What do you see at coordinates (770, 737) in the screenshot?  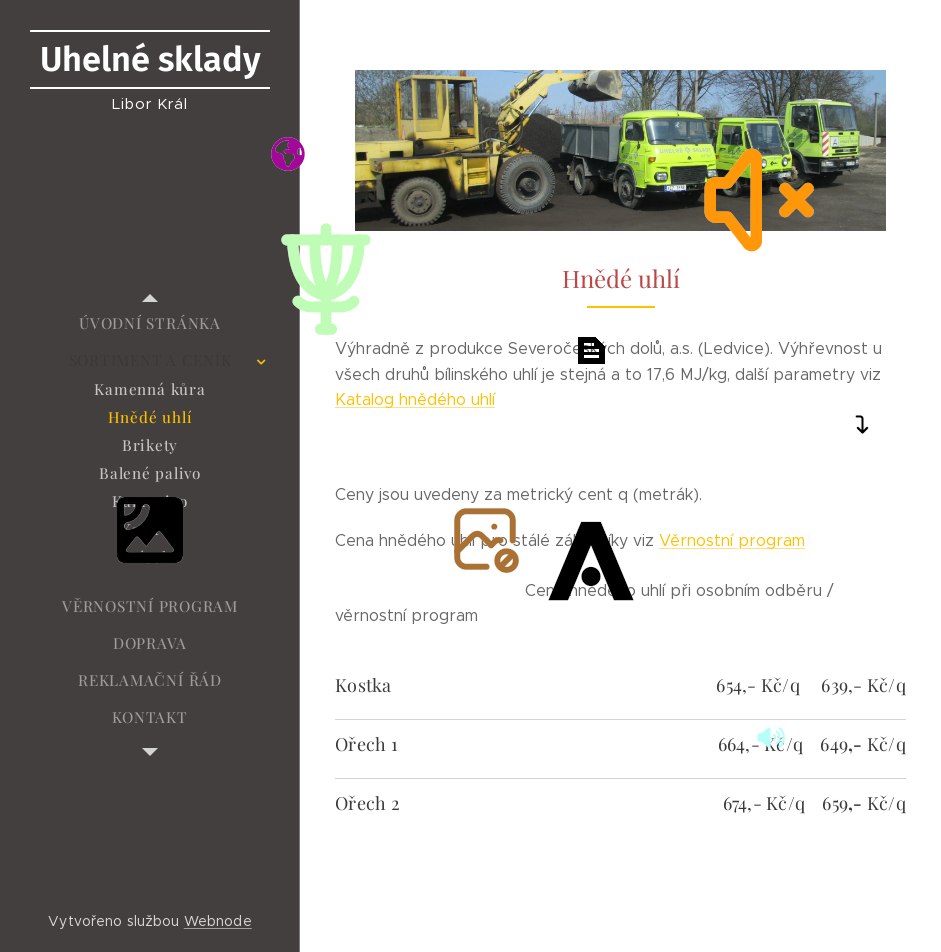 I see `volume is set to high` at bounding box center [770, 737].